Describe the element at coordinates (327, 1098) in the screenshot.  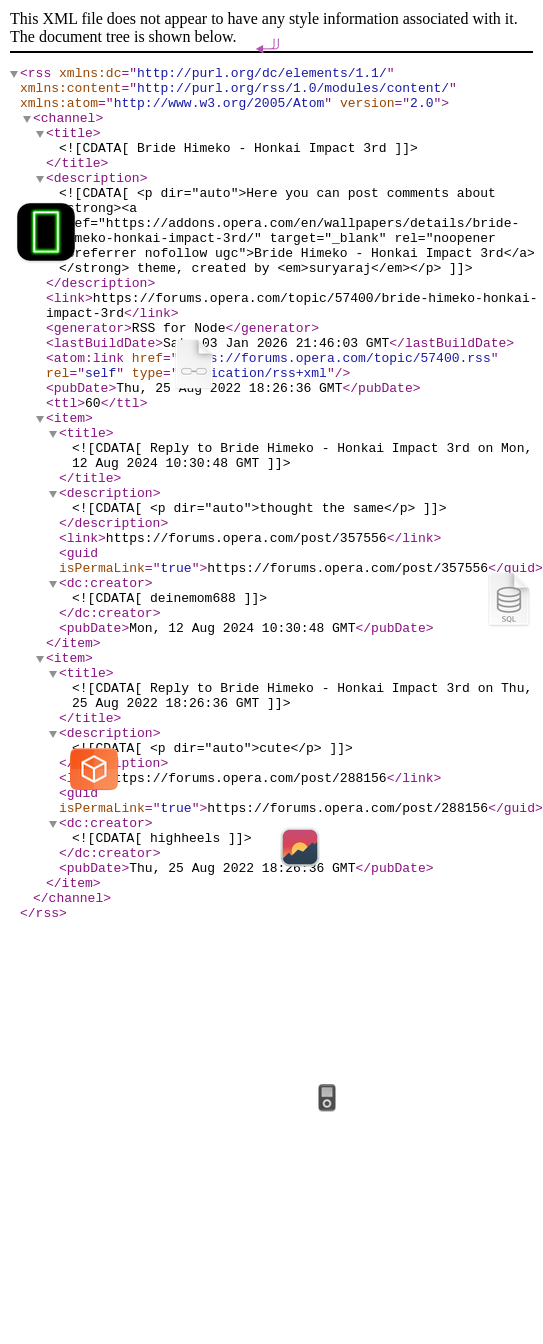
I see `multimedia player device icon` at that location.